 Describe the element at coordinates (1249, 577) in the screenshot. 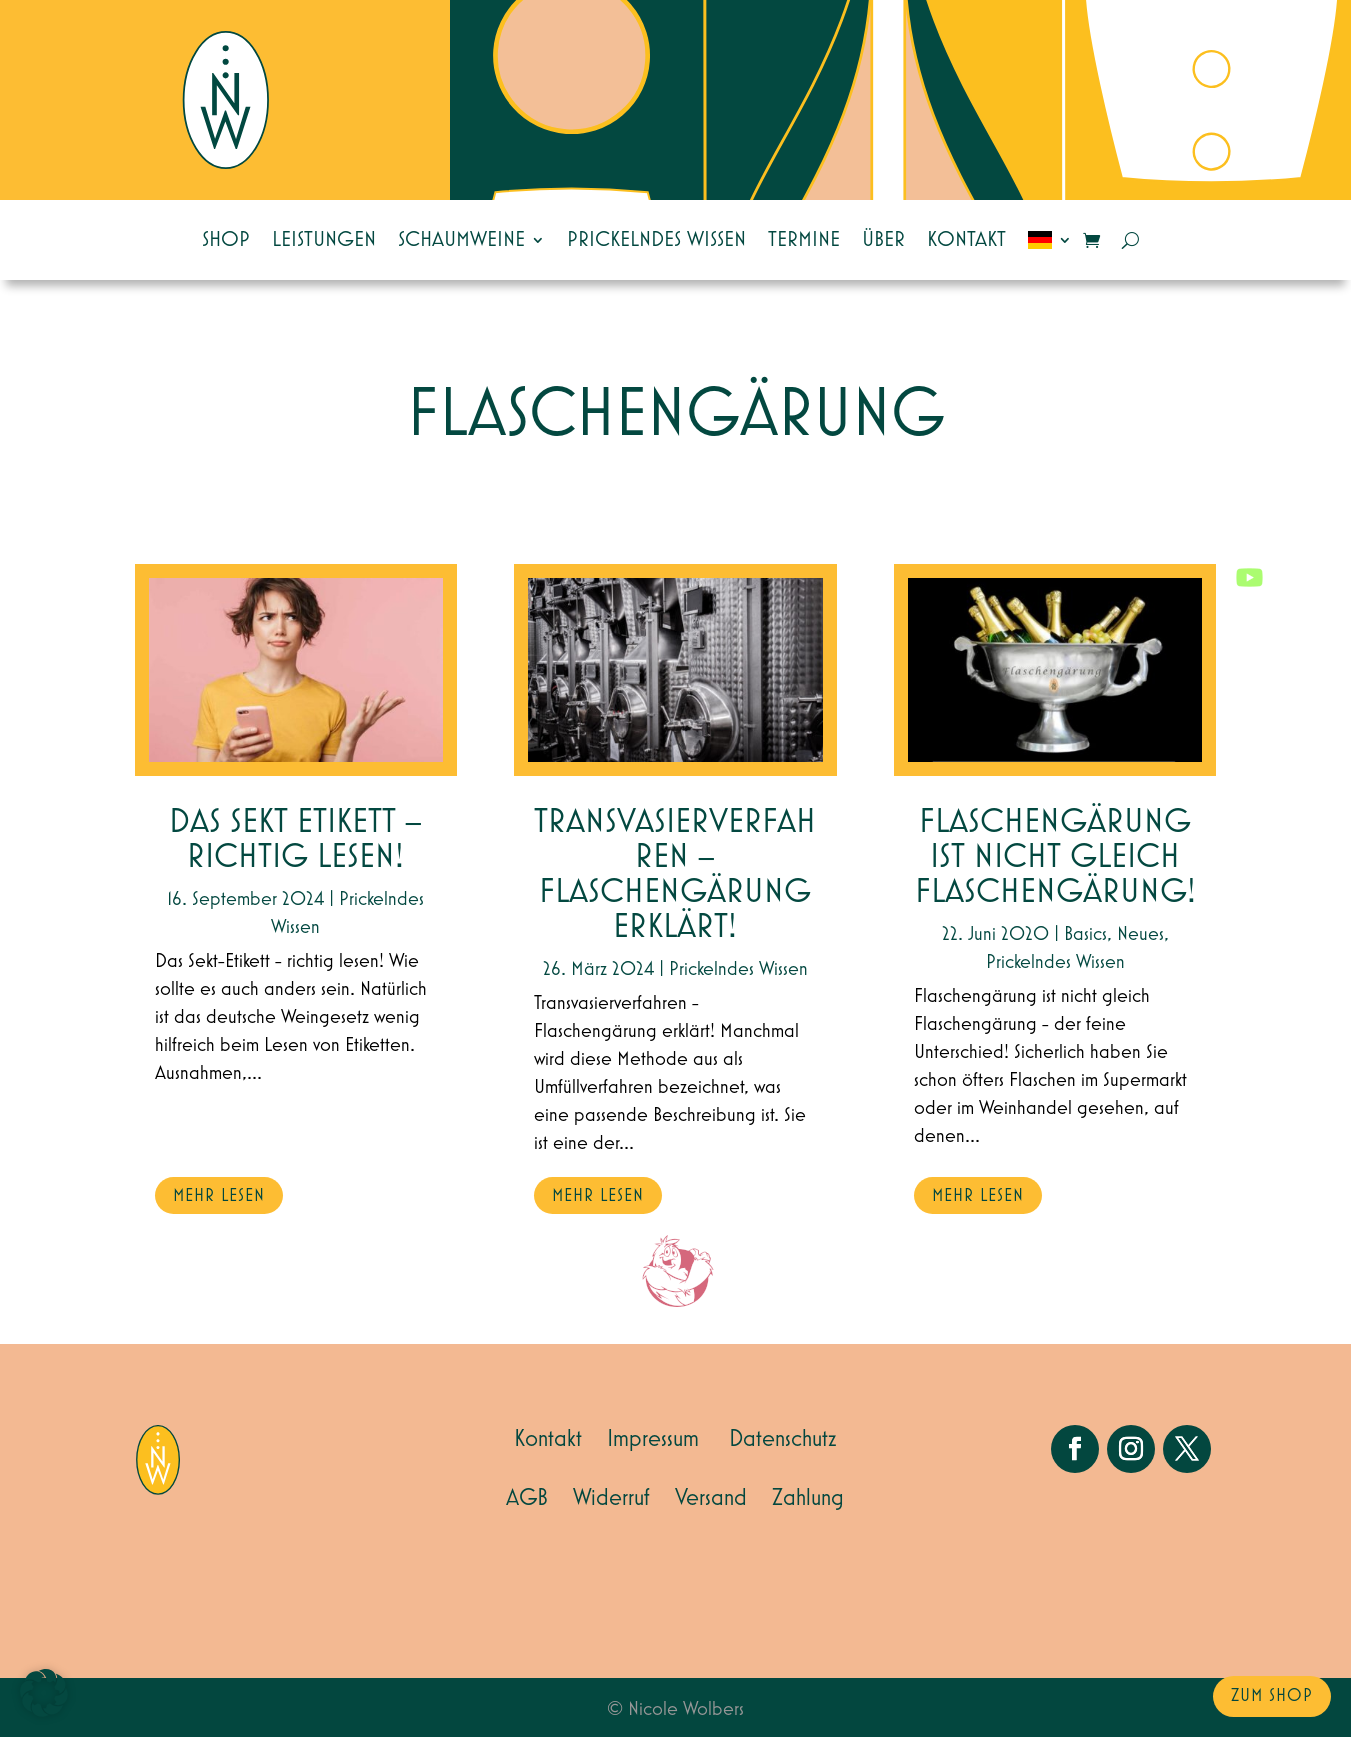

I see `open YouTube app` at that location.